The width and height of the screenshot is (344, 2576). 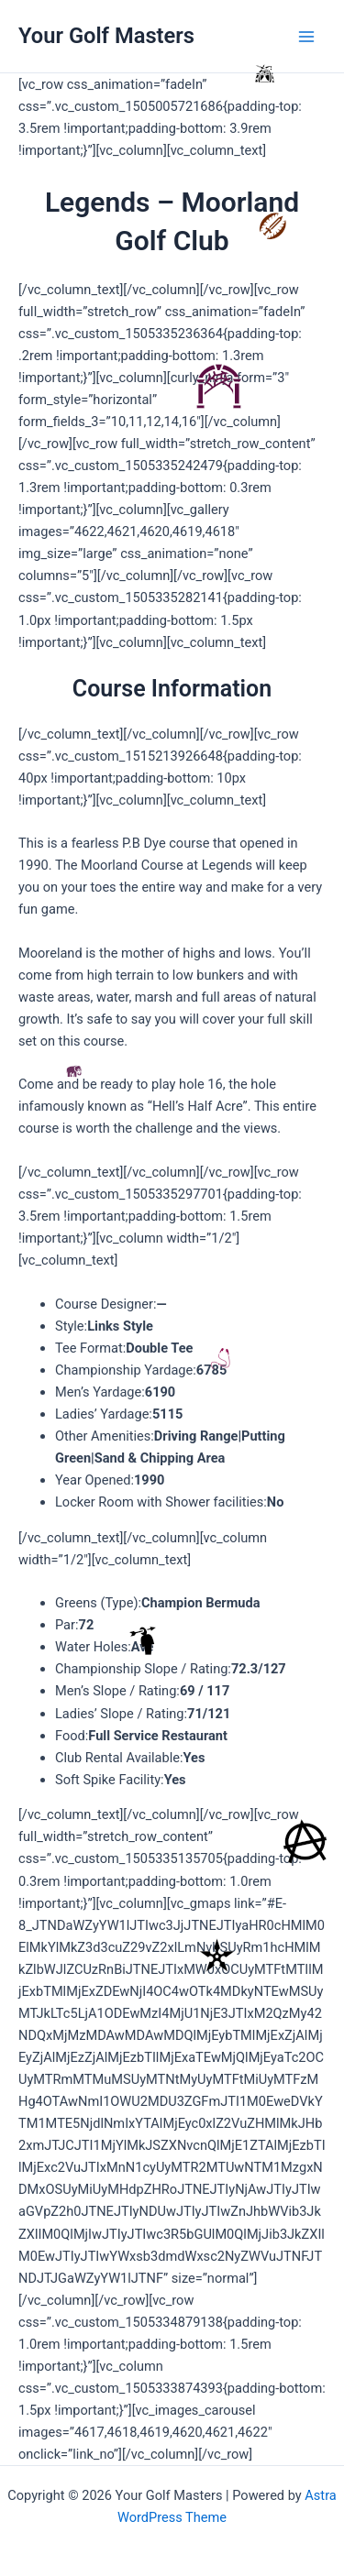 I want to click on elephant icon for wildlife or zoo-themed game, so click(x=74, y=1071).